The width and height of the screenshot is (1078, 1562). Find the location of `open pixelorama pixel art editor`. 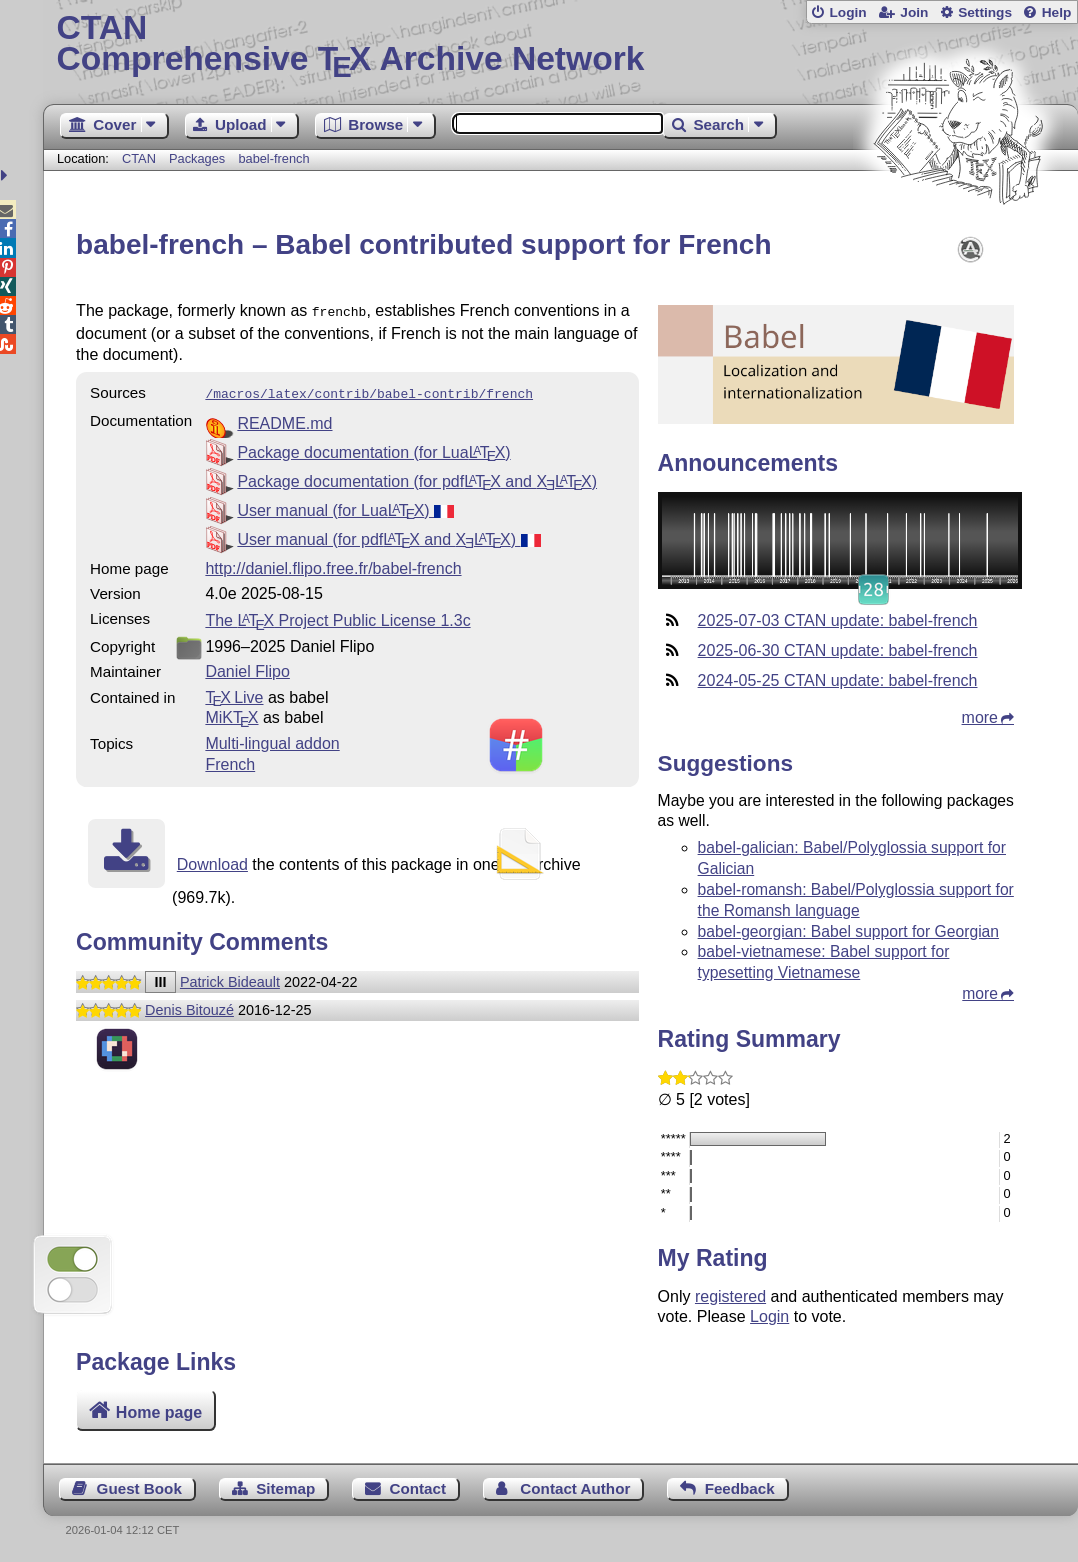

open pixelorama pixel art editor is located at coordinates (117, 1049).